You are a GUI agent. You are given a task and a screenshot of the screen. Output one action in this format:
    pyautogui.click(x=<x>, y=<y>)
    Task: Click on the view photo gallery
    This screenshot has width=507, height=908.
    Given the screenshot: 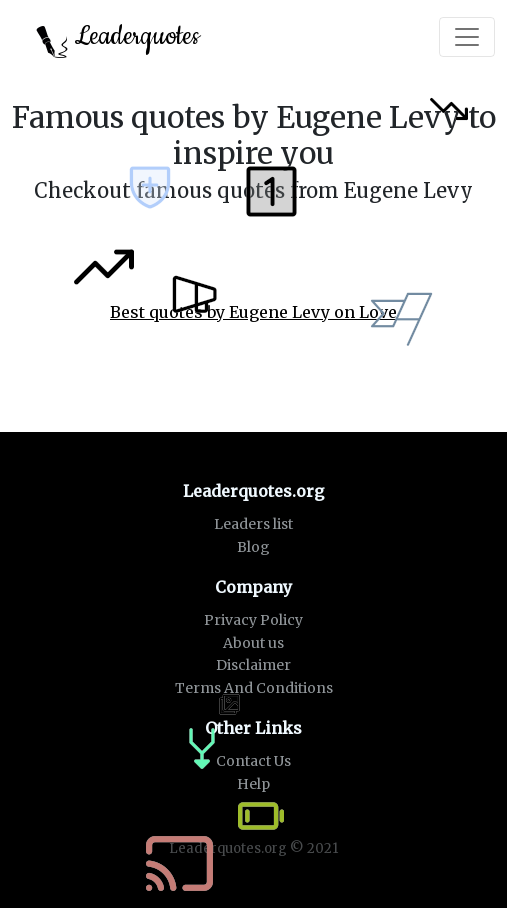 What is the action you would take?
    pyautogui.click(x=229, y=704)
    